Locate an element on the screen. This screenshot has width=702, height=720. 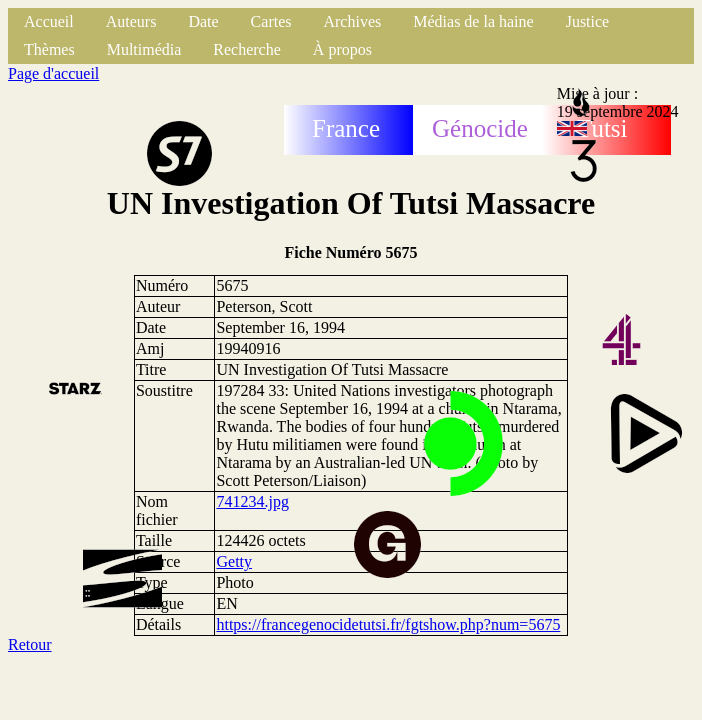
open the Starz streaming app is located at coordinates (75, 388).